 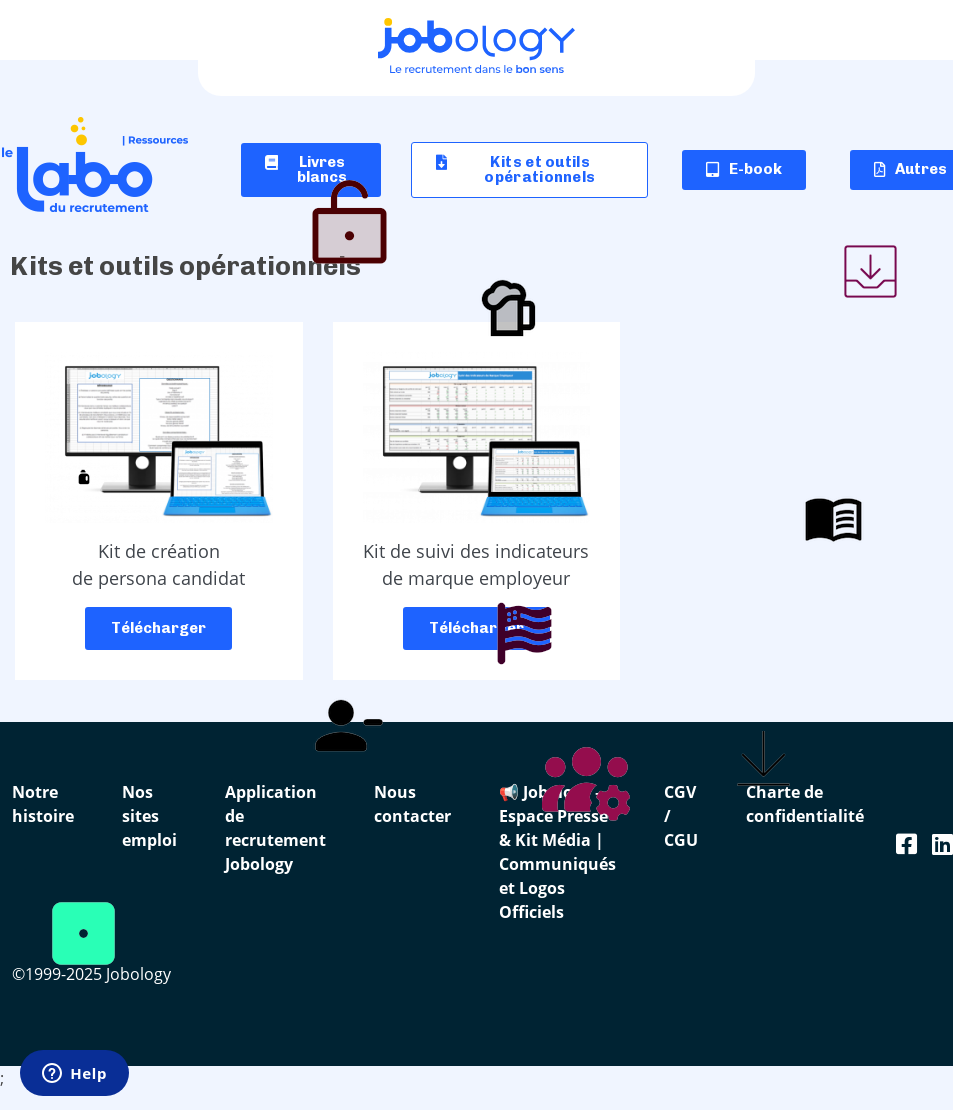 I want to click on indicates a value of one in a dice or random number game, so click(x=83, y=933).